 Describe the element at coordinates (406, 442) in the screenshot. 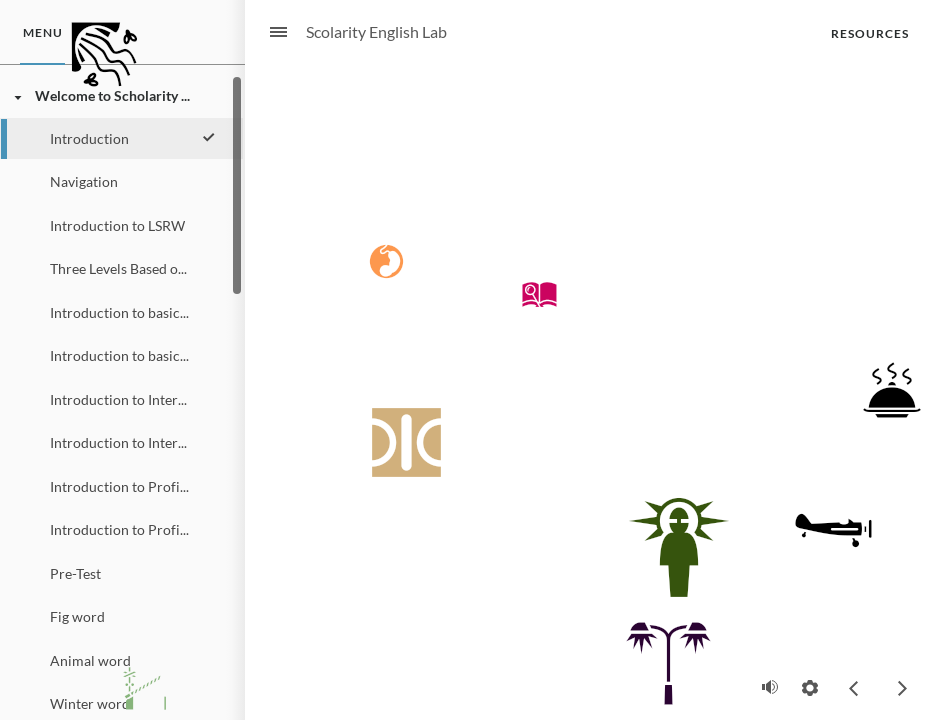

I see `abstract game logo or brand icon` at that location.